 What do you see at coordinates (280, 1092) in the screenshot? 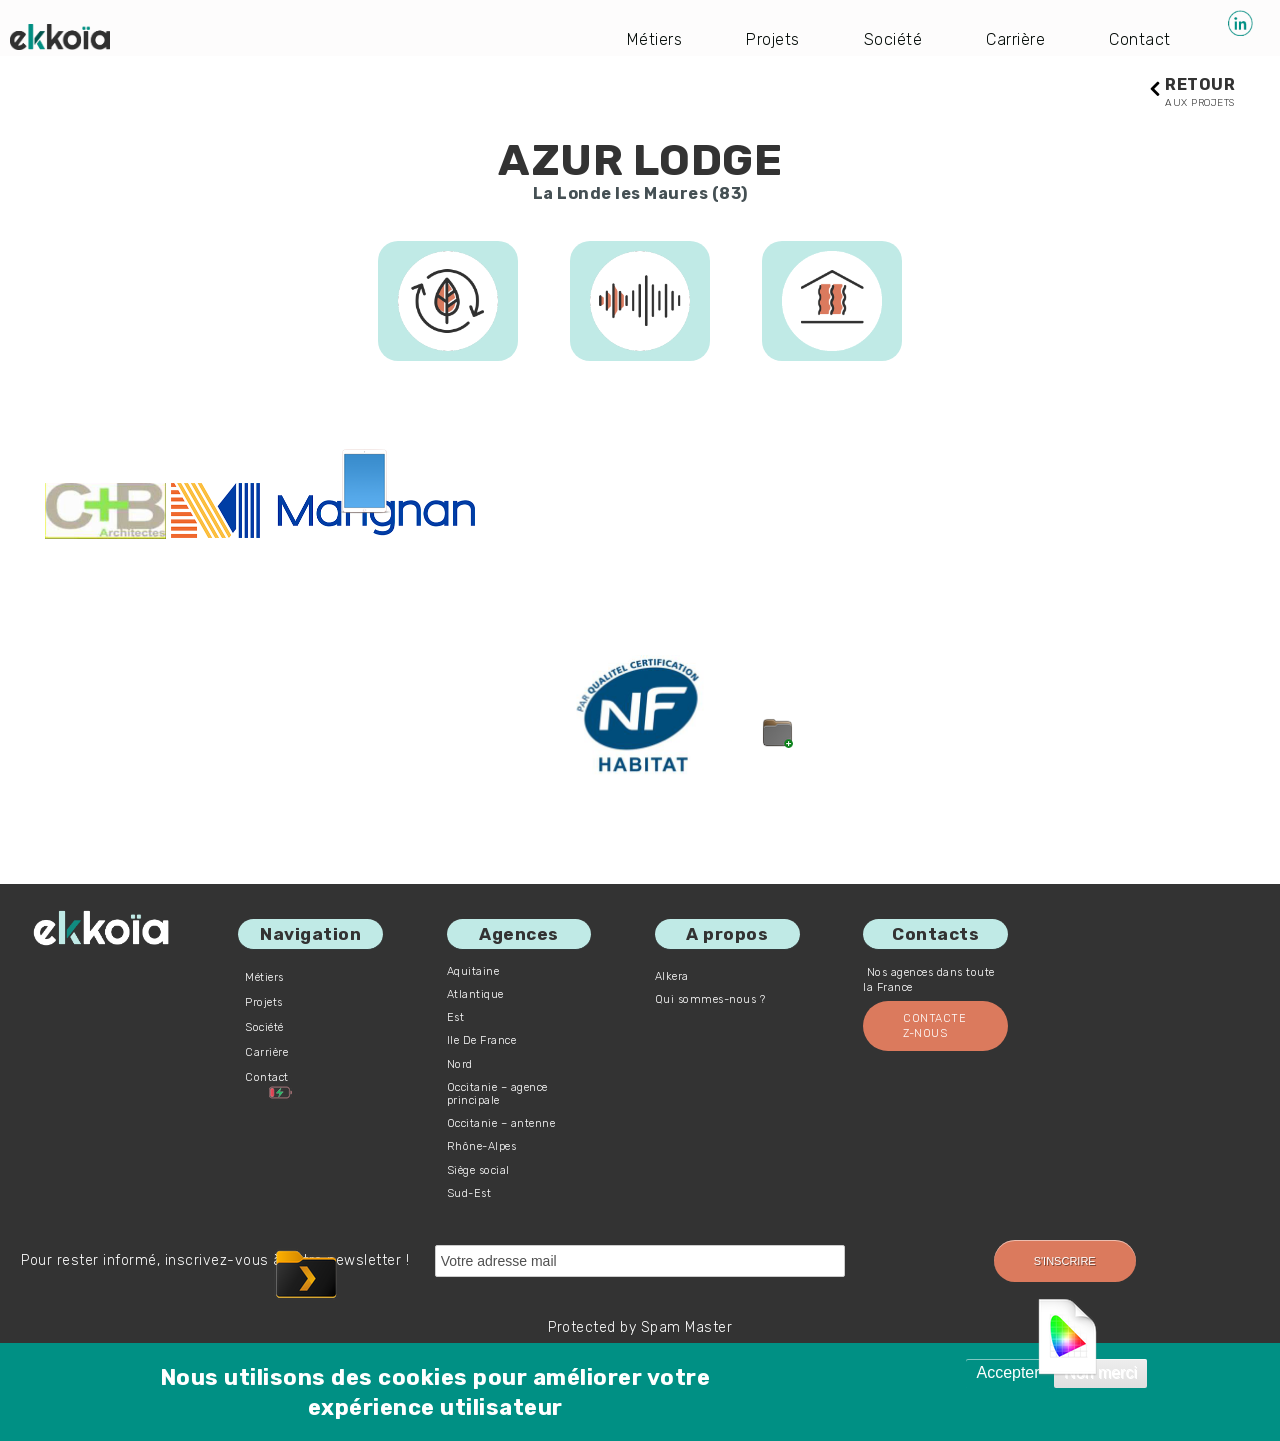
I see `indicates battery is critically low but currently charging` at bounding box center [280, 1092].